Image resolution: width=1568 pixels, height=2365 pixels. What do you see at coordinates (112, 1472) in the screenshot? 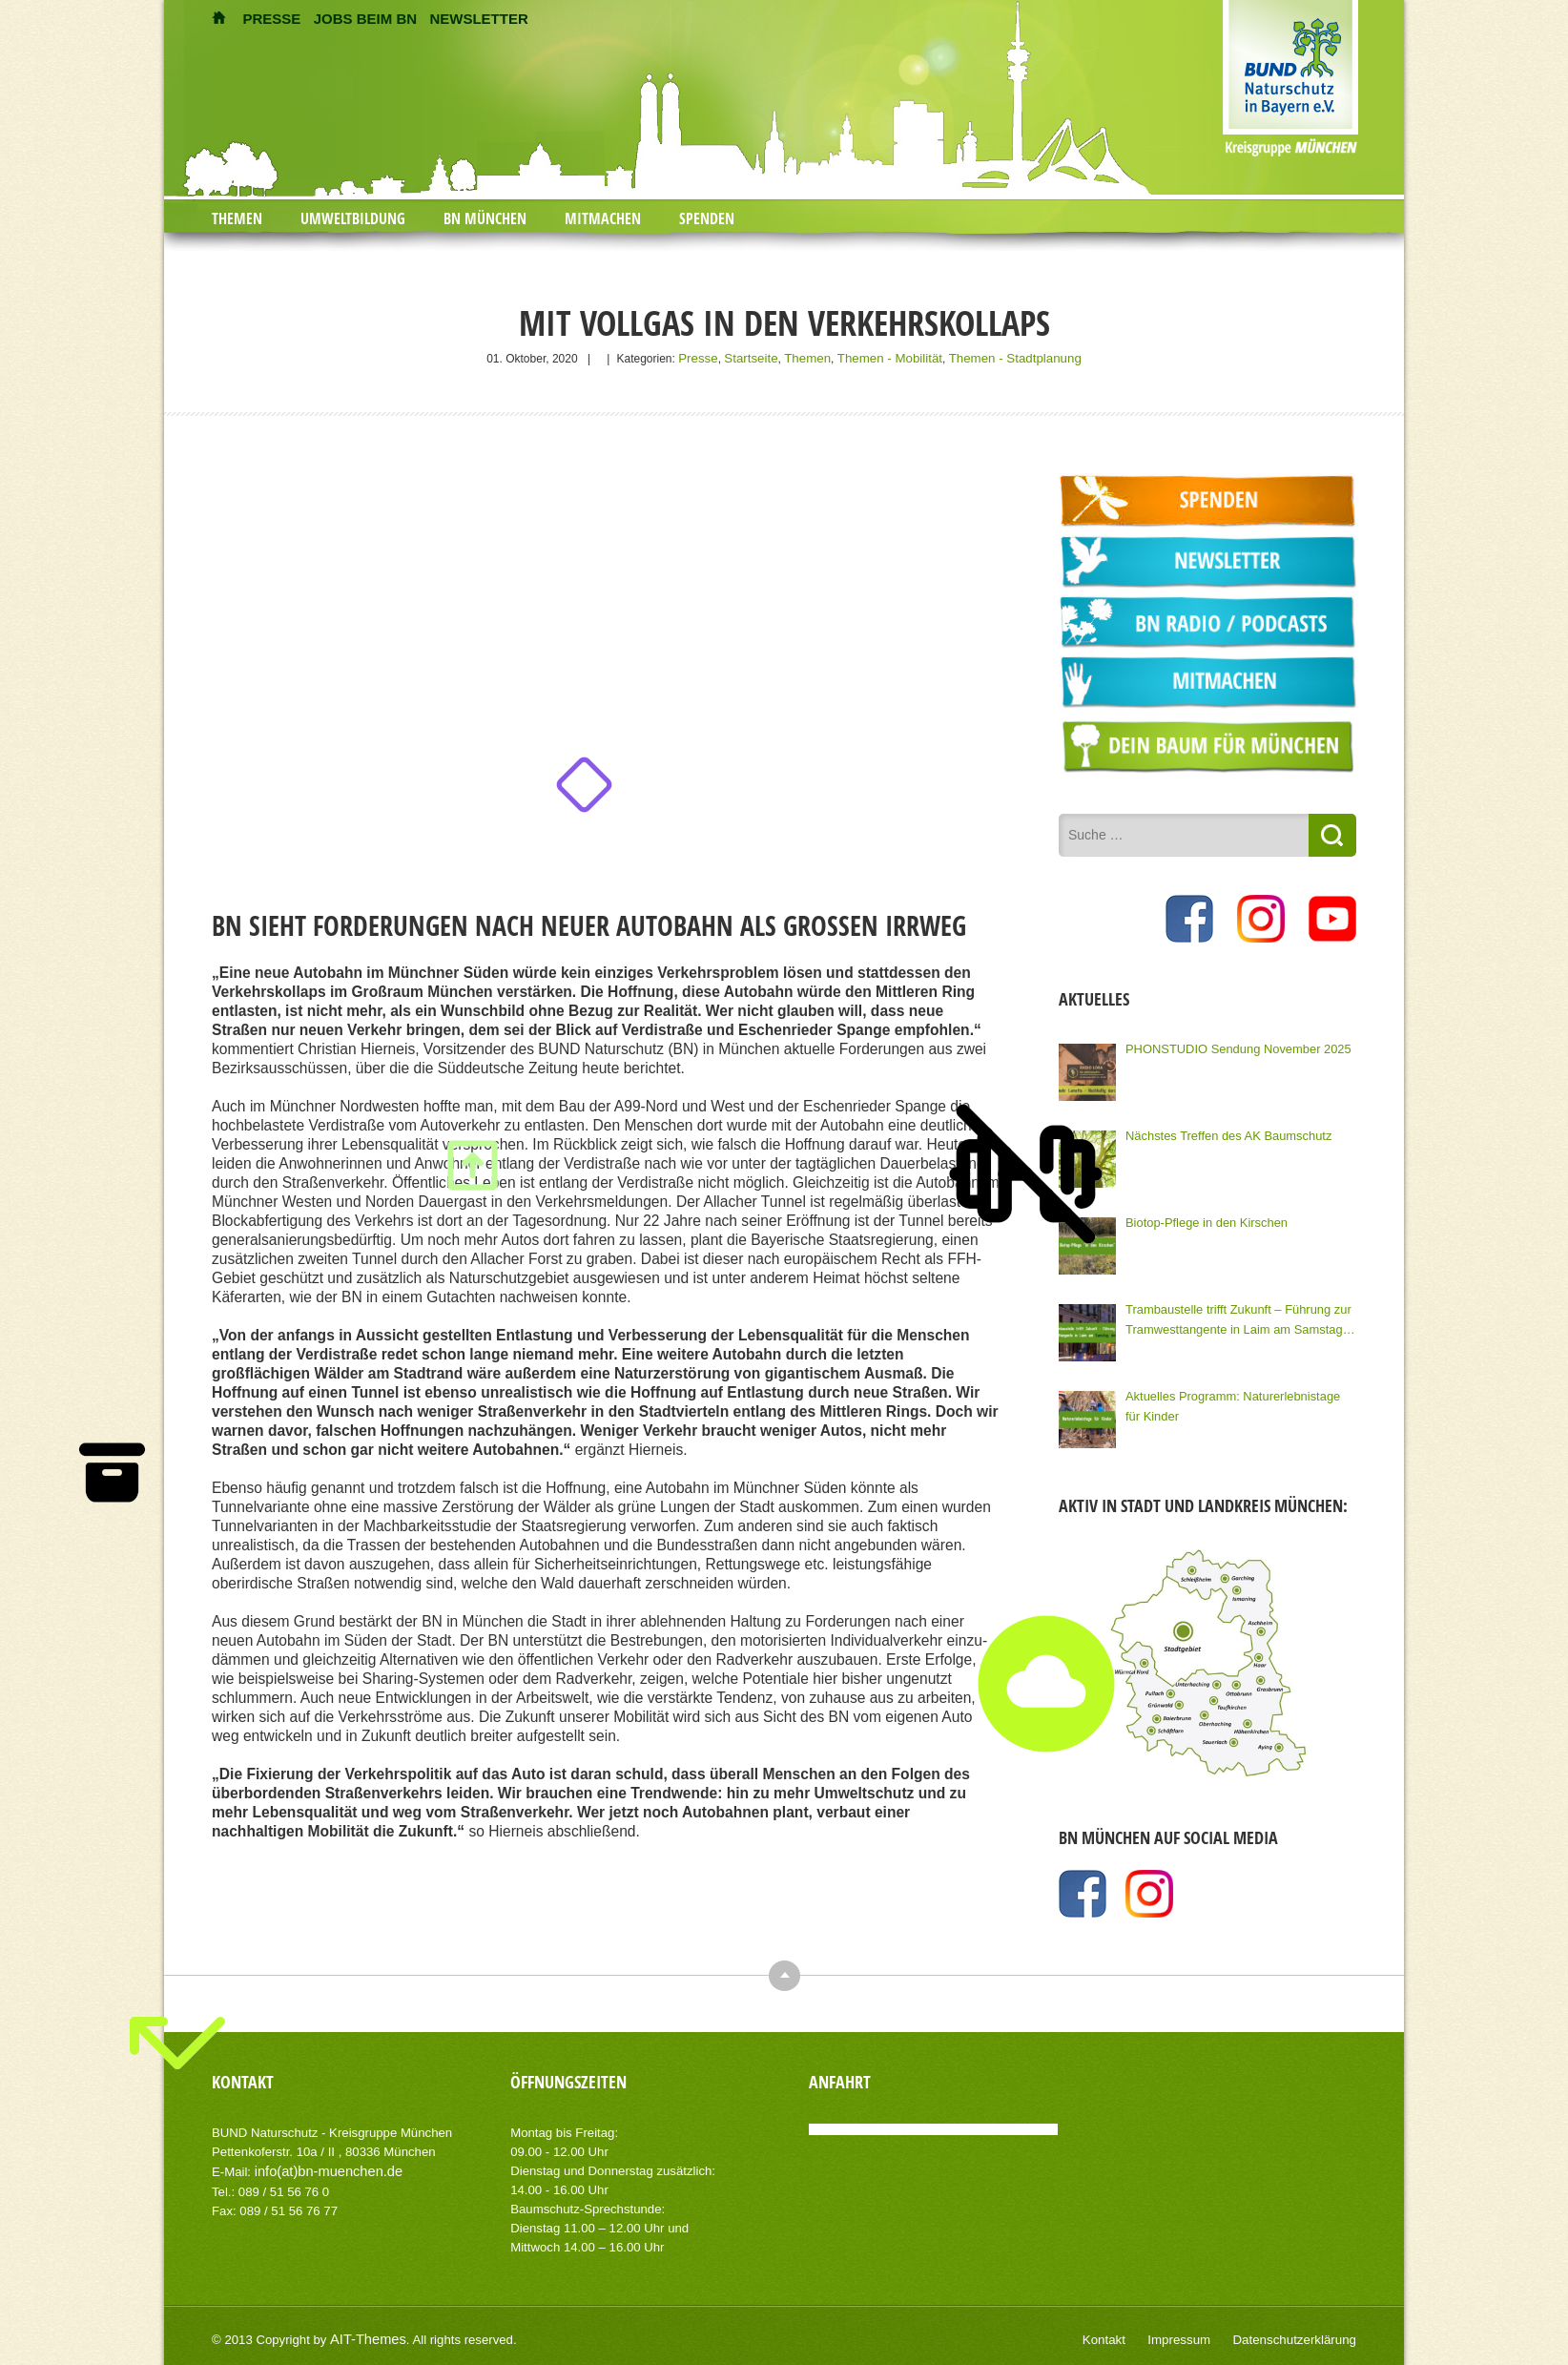
I see `archive this item` at bounding box center [112, 1472].